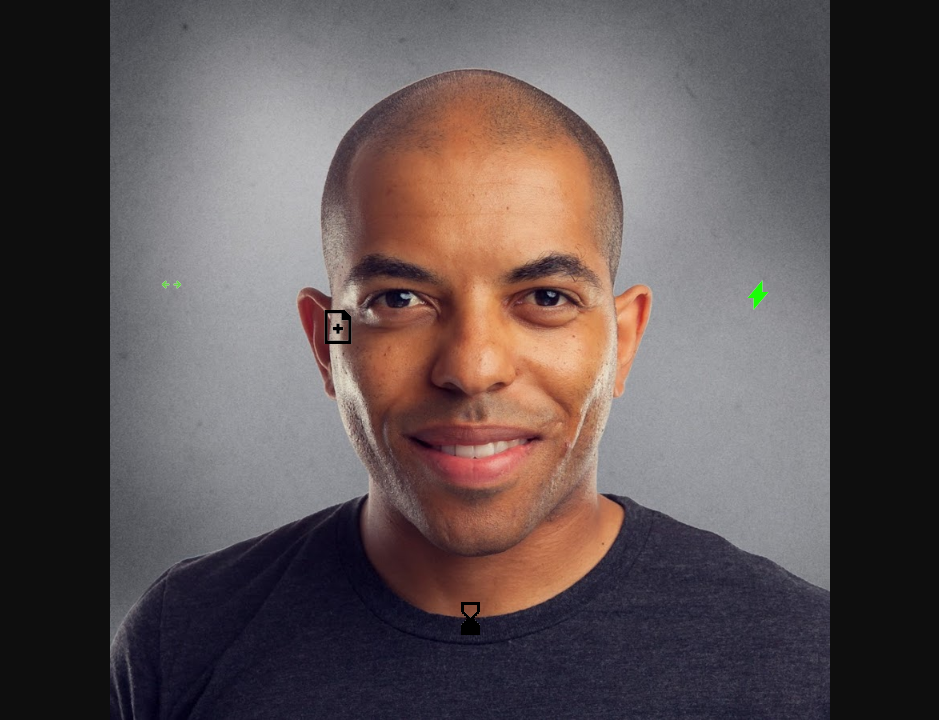 The height and width of the screenshot is (720, 939). I want to click on indicates time remaining or process nearing completion, so click(470, 618).